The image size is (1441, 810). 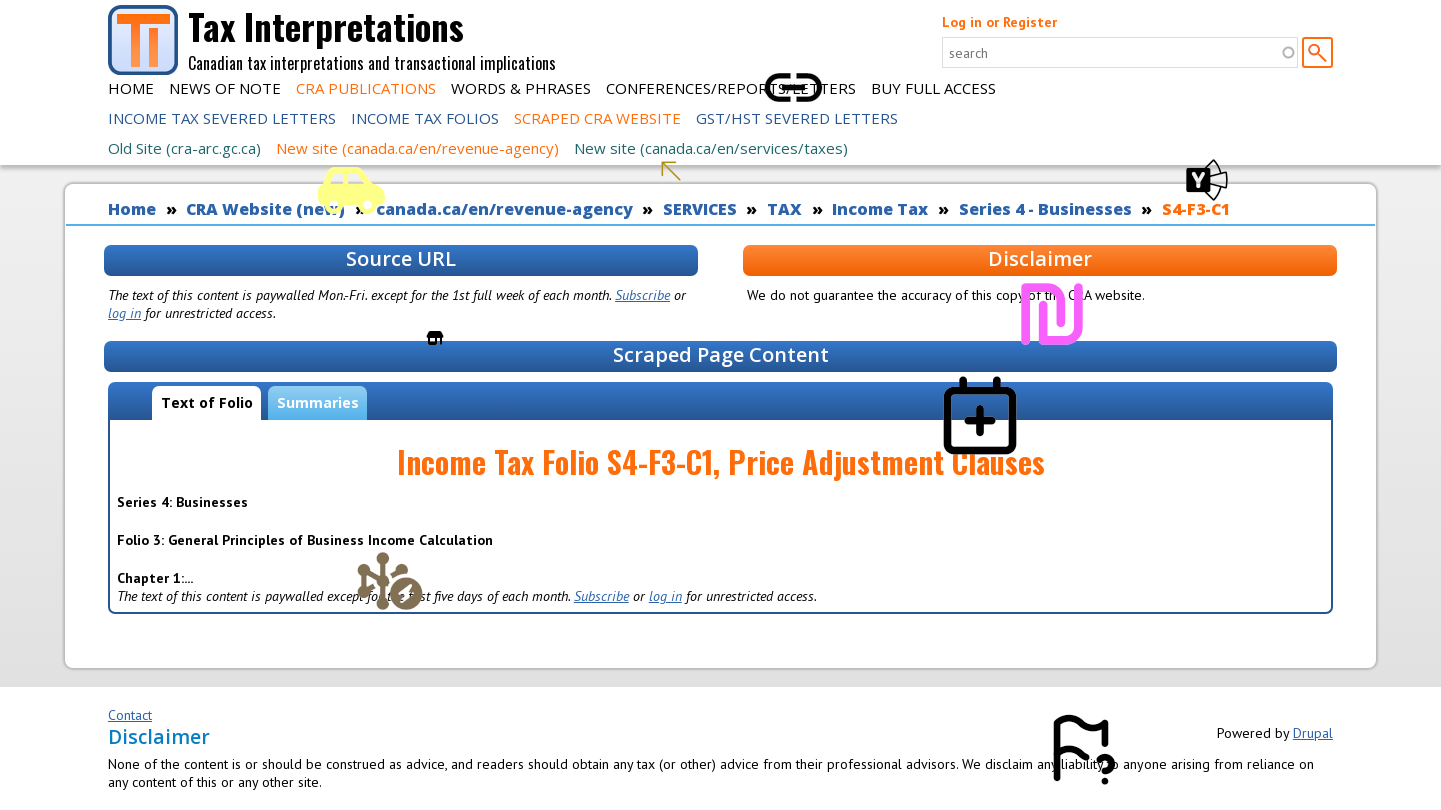 What do you see at coordinates (980, 418) in the screenshot?
I see `add a new calendar event` at bounding box center [980, 418].